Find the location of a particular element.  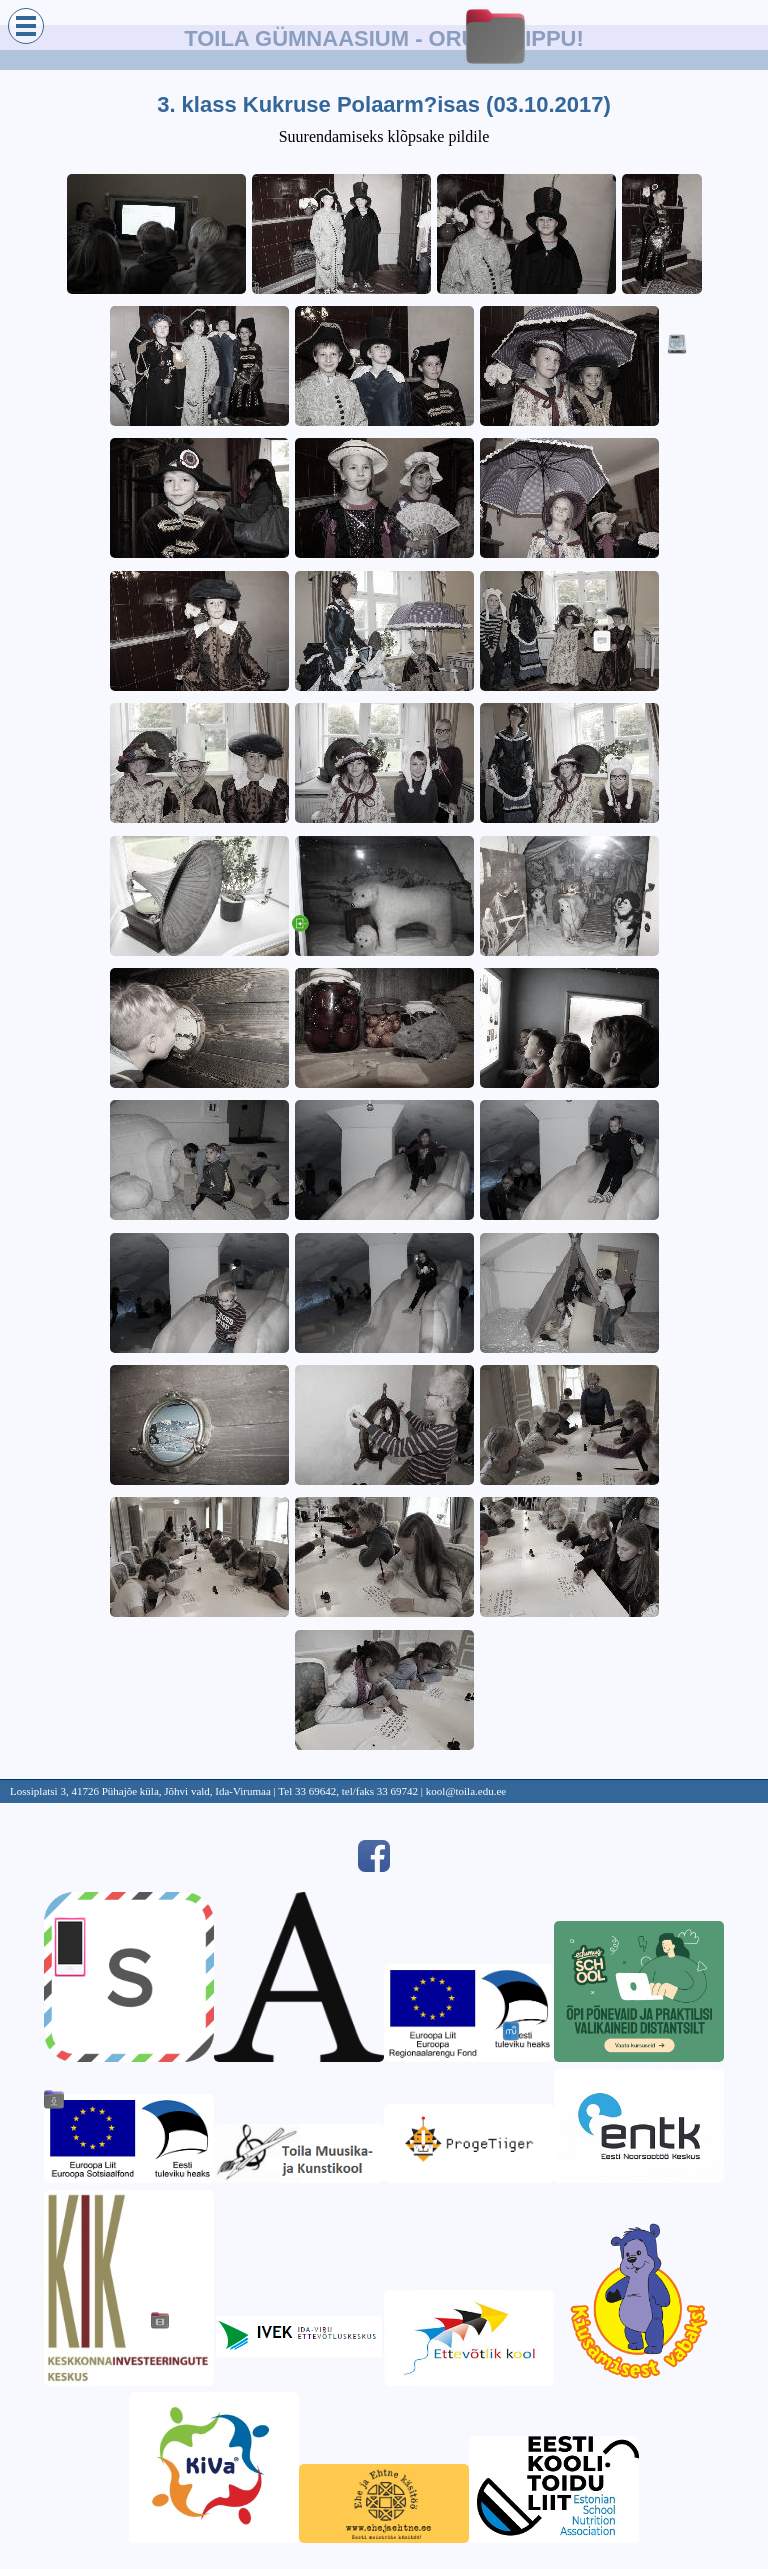

log out of your account is located at coordinates (300, 923).